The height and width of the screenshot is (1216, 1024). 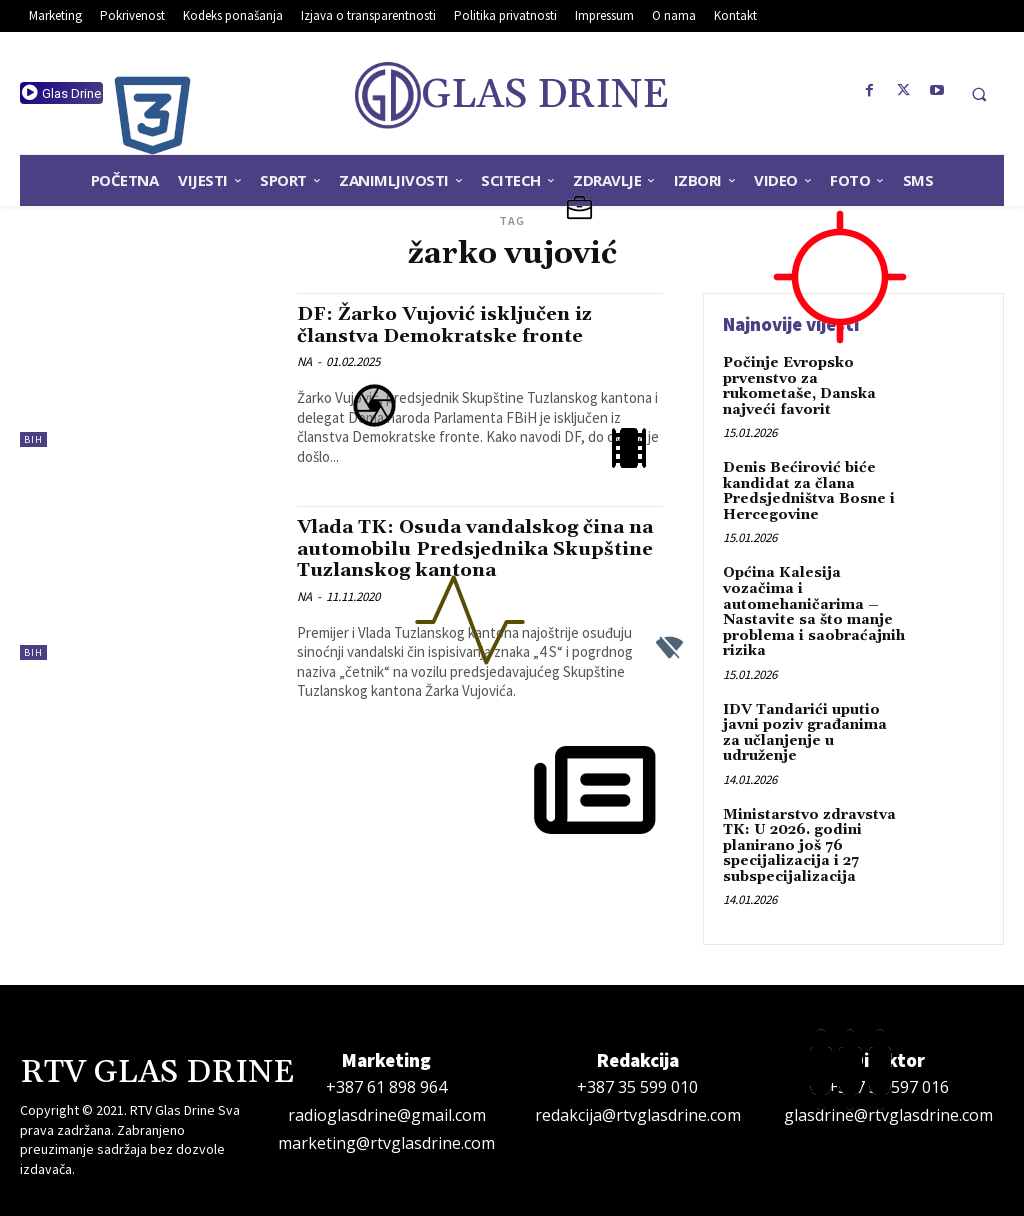 What do you see at coordinates (669, 647) in the screenshot?
I see `indicates no wifi connection available` at bounding box center [669, 647].